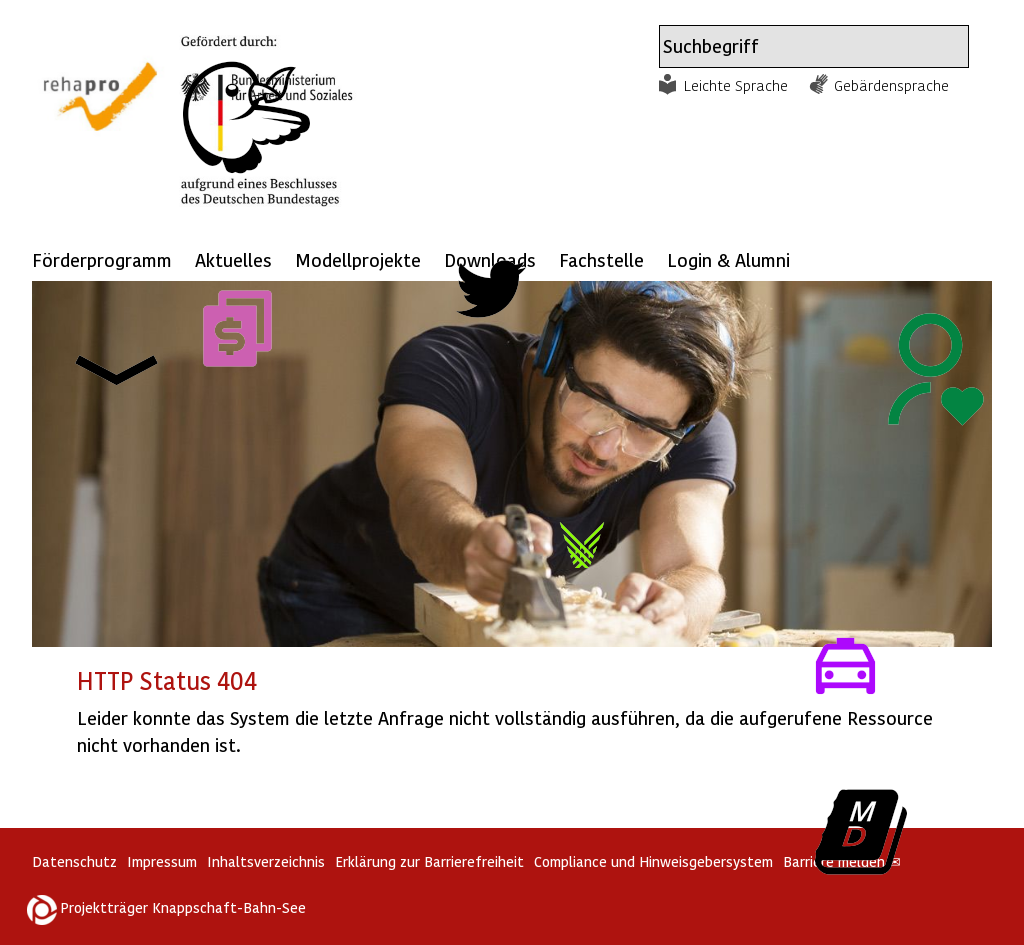  What do you see at coordinates (861, 832) in the screenshot?
I see `mdbook documentation tool logo` at bounding box center [861, 832].